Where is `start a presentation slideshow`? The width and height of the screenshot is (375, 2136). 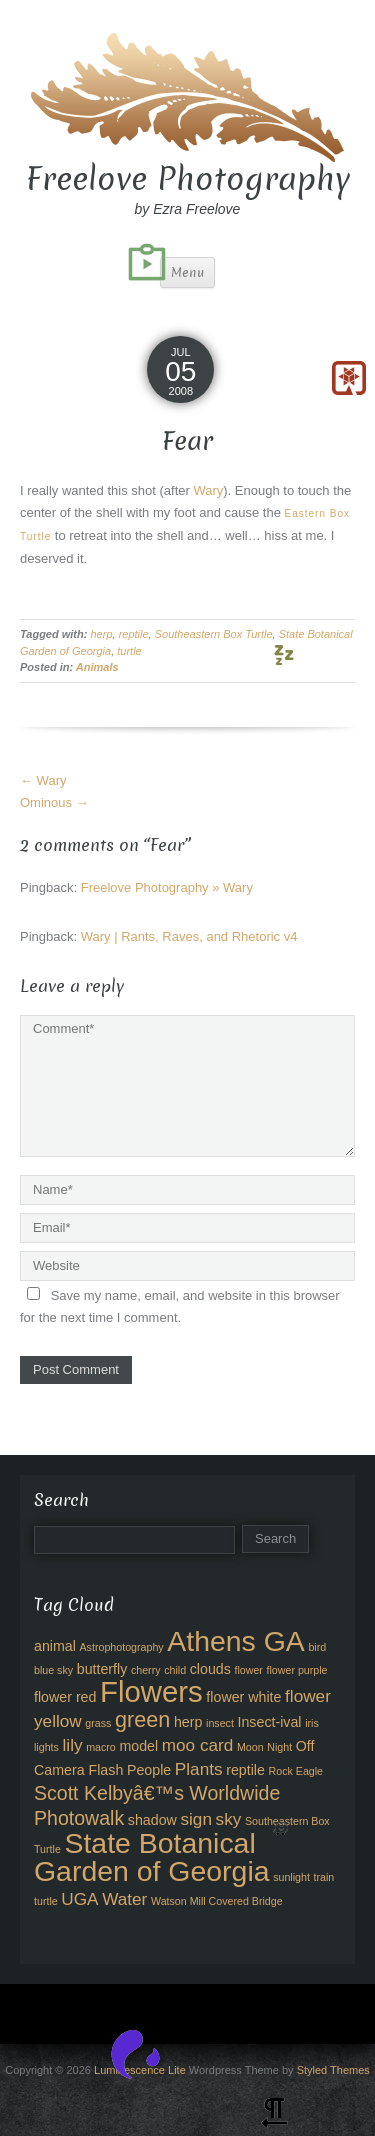 start a presentation slideshow is located at coordinates (147, 264).